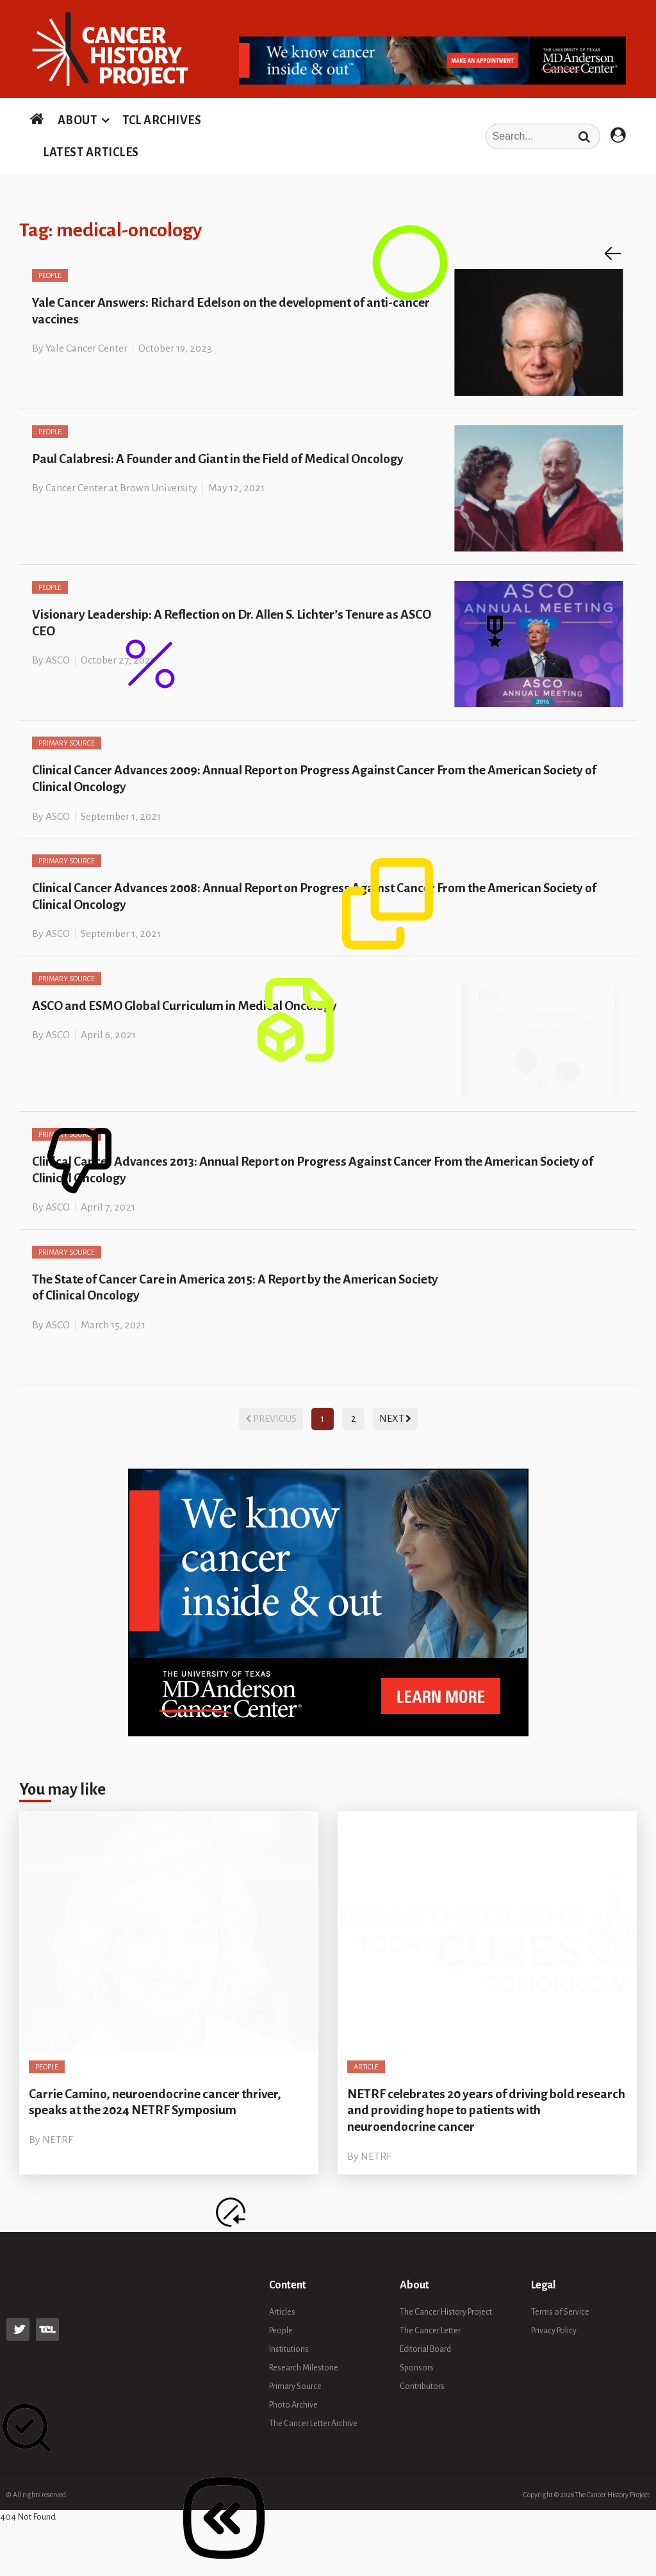  What do you see at coordinates (150, 664) in the screenshot?
I see `view or apply a discount` at bounding box center [150, 664].